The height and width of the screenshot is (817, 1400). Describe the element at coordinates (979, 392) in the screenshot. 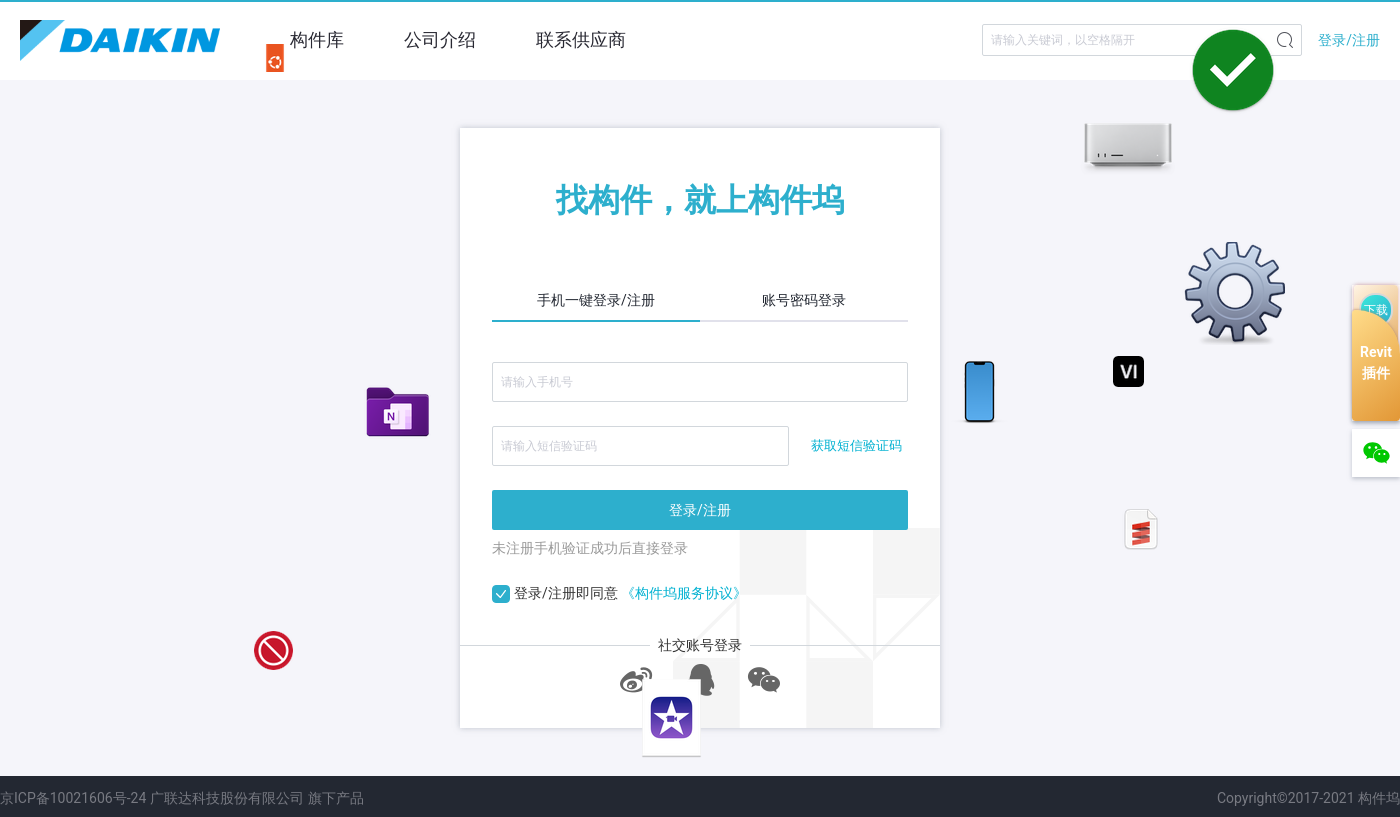

I see `iPhone 16e device icon` at that location.